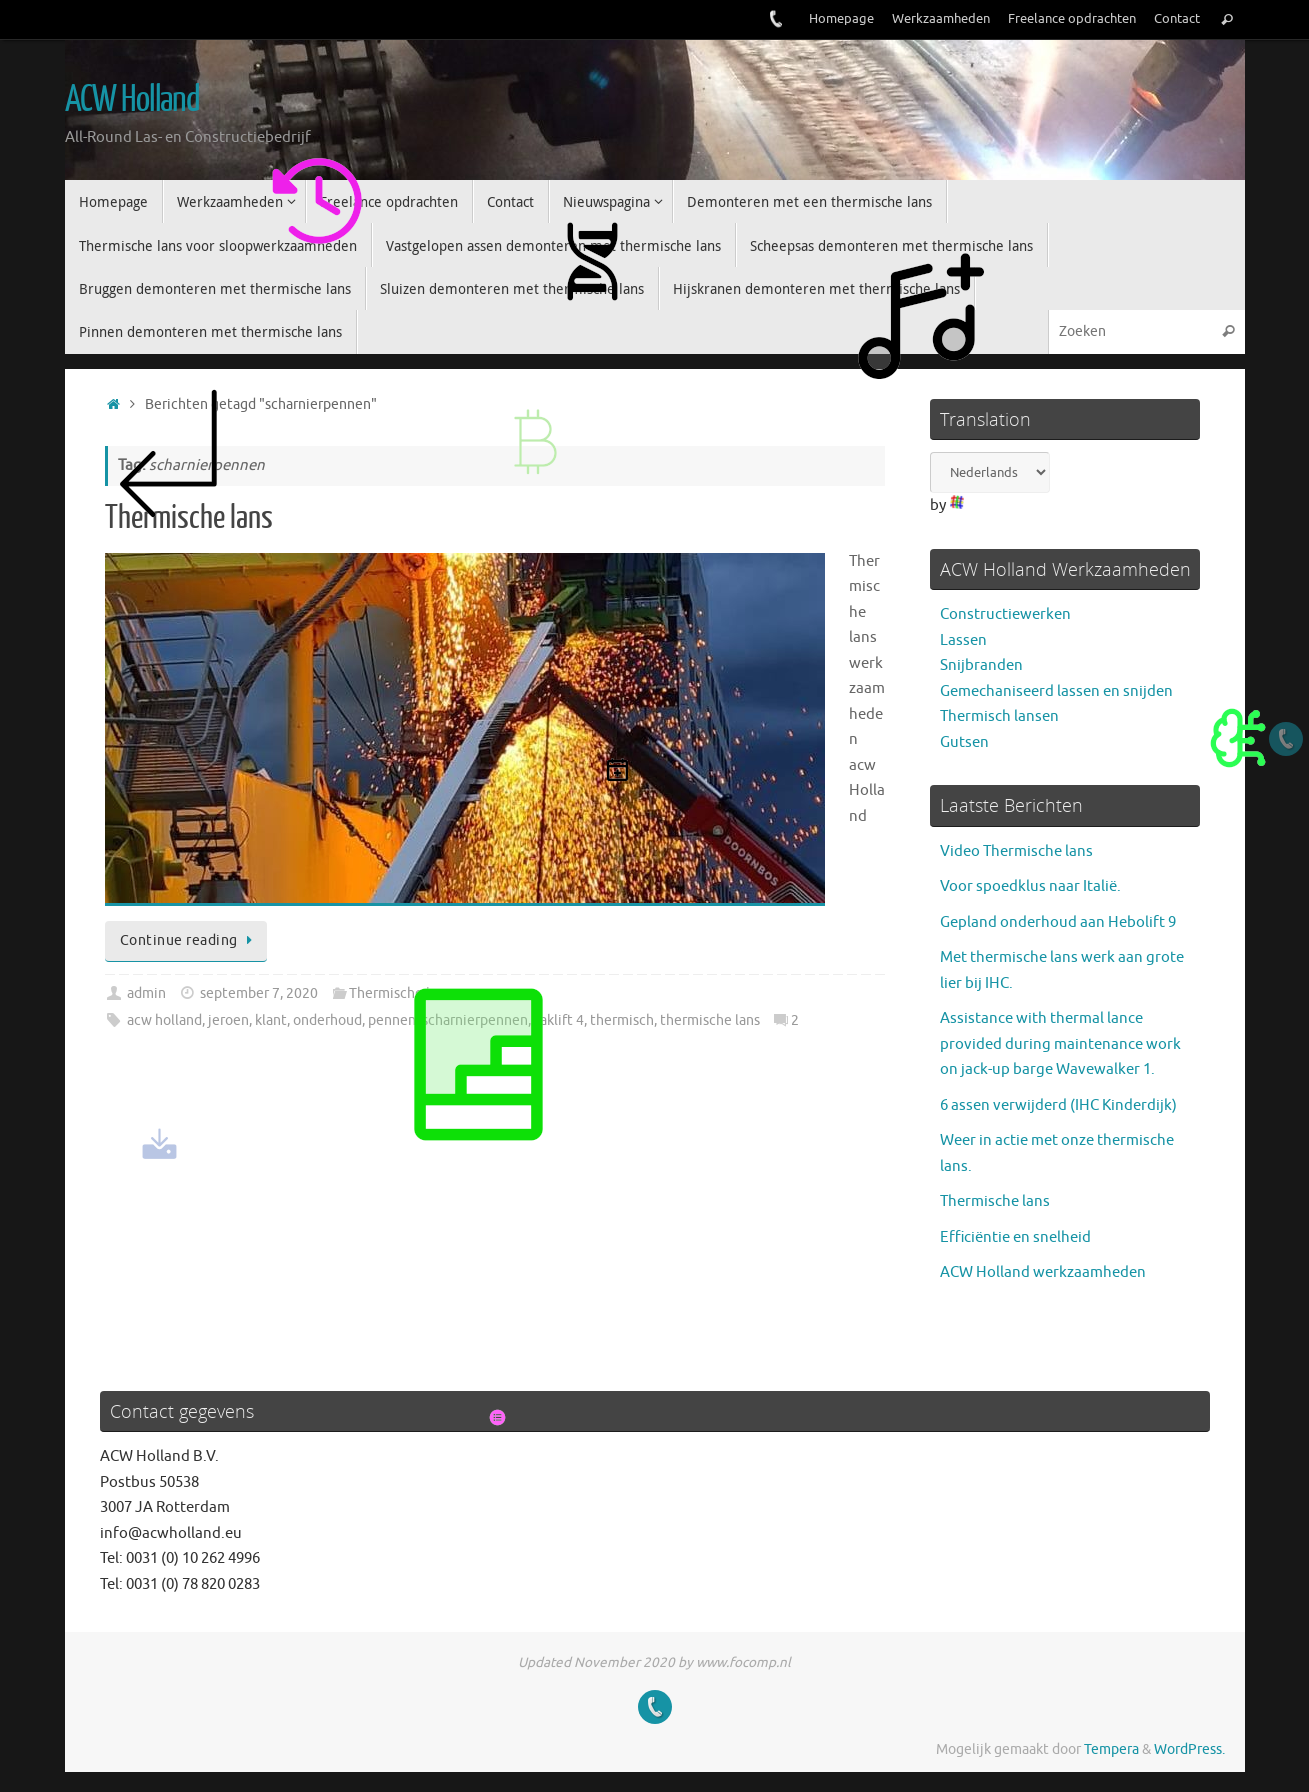 Image resolution: width=1309 pixels, height=1792 pixels. What do you see at coordinates (923, 318) in the screenshot?
I see `add a new song to your library` at bounding box center [923, 318].